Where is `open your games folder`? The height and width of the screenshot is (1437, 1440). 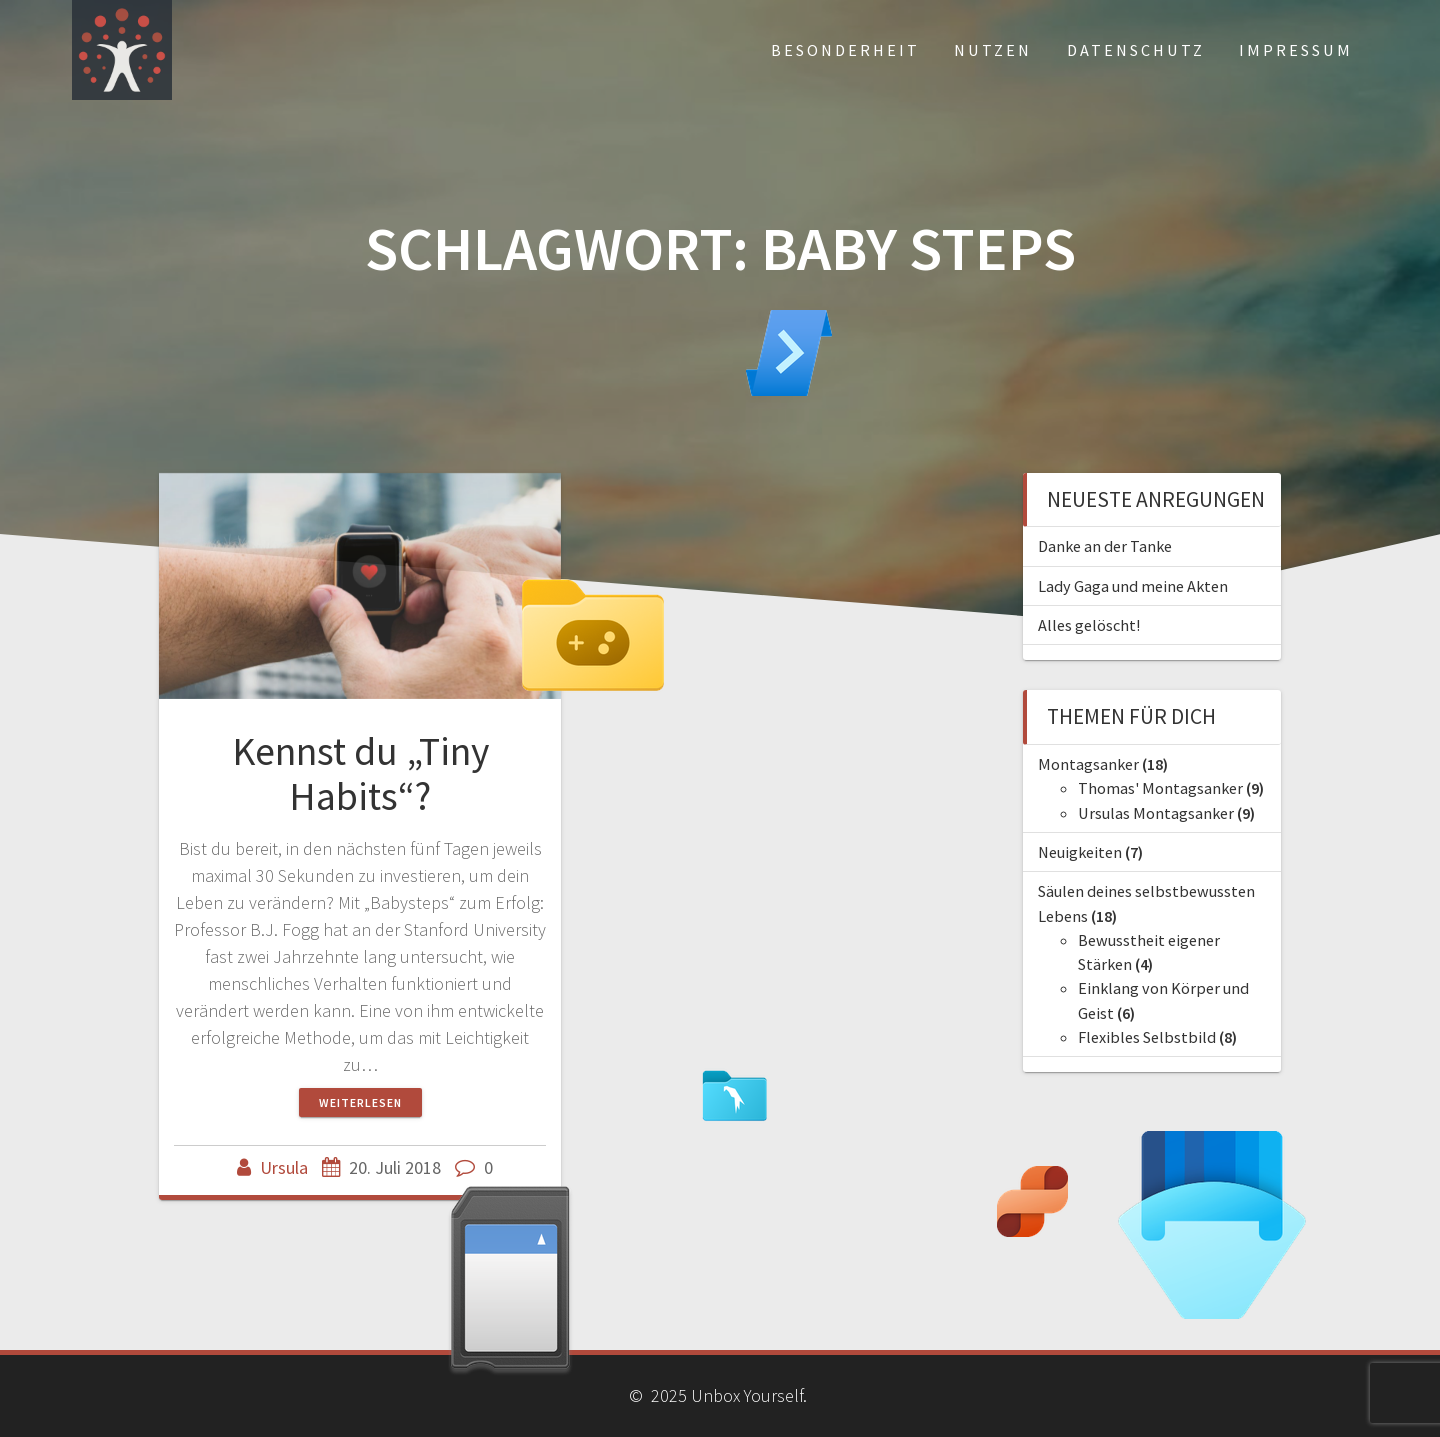
open your games folder is located at coordinates (593, 639).